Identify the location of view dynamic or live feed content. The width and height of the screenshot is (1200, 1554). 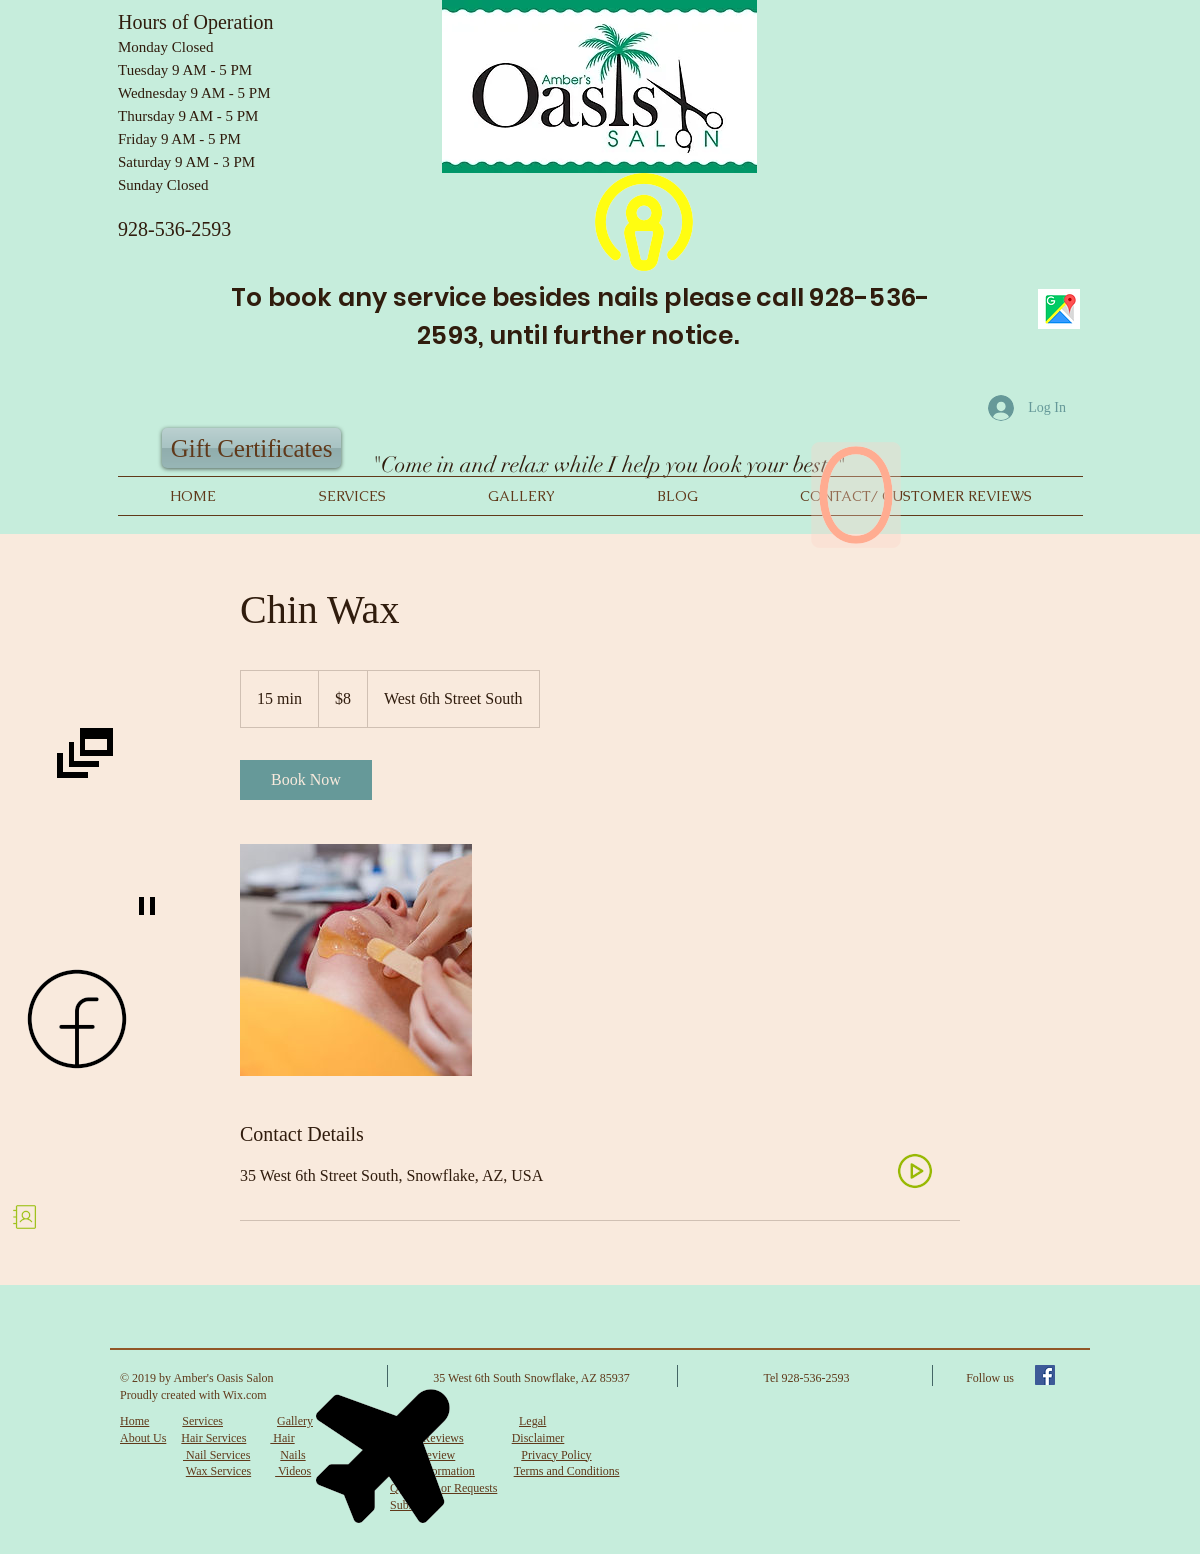
(85, 753).